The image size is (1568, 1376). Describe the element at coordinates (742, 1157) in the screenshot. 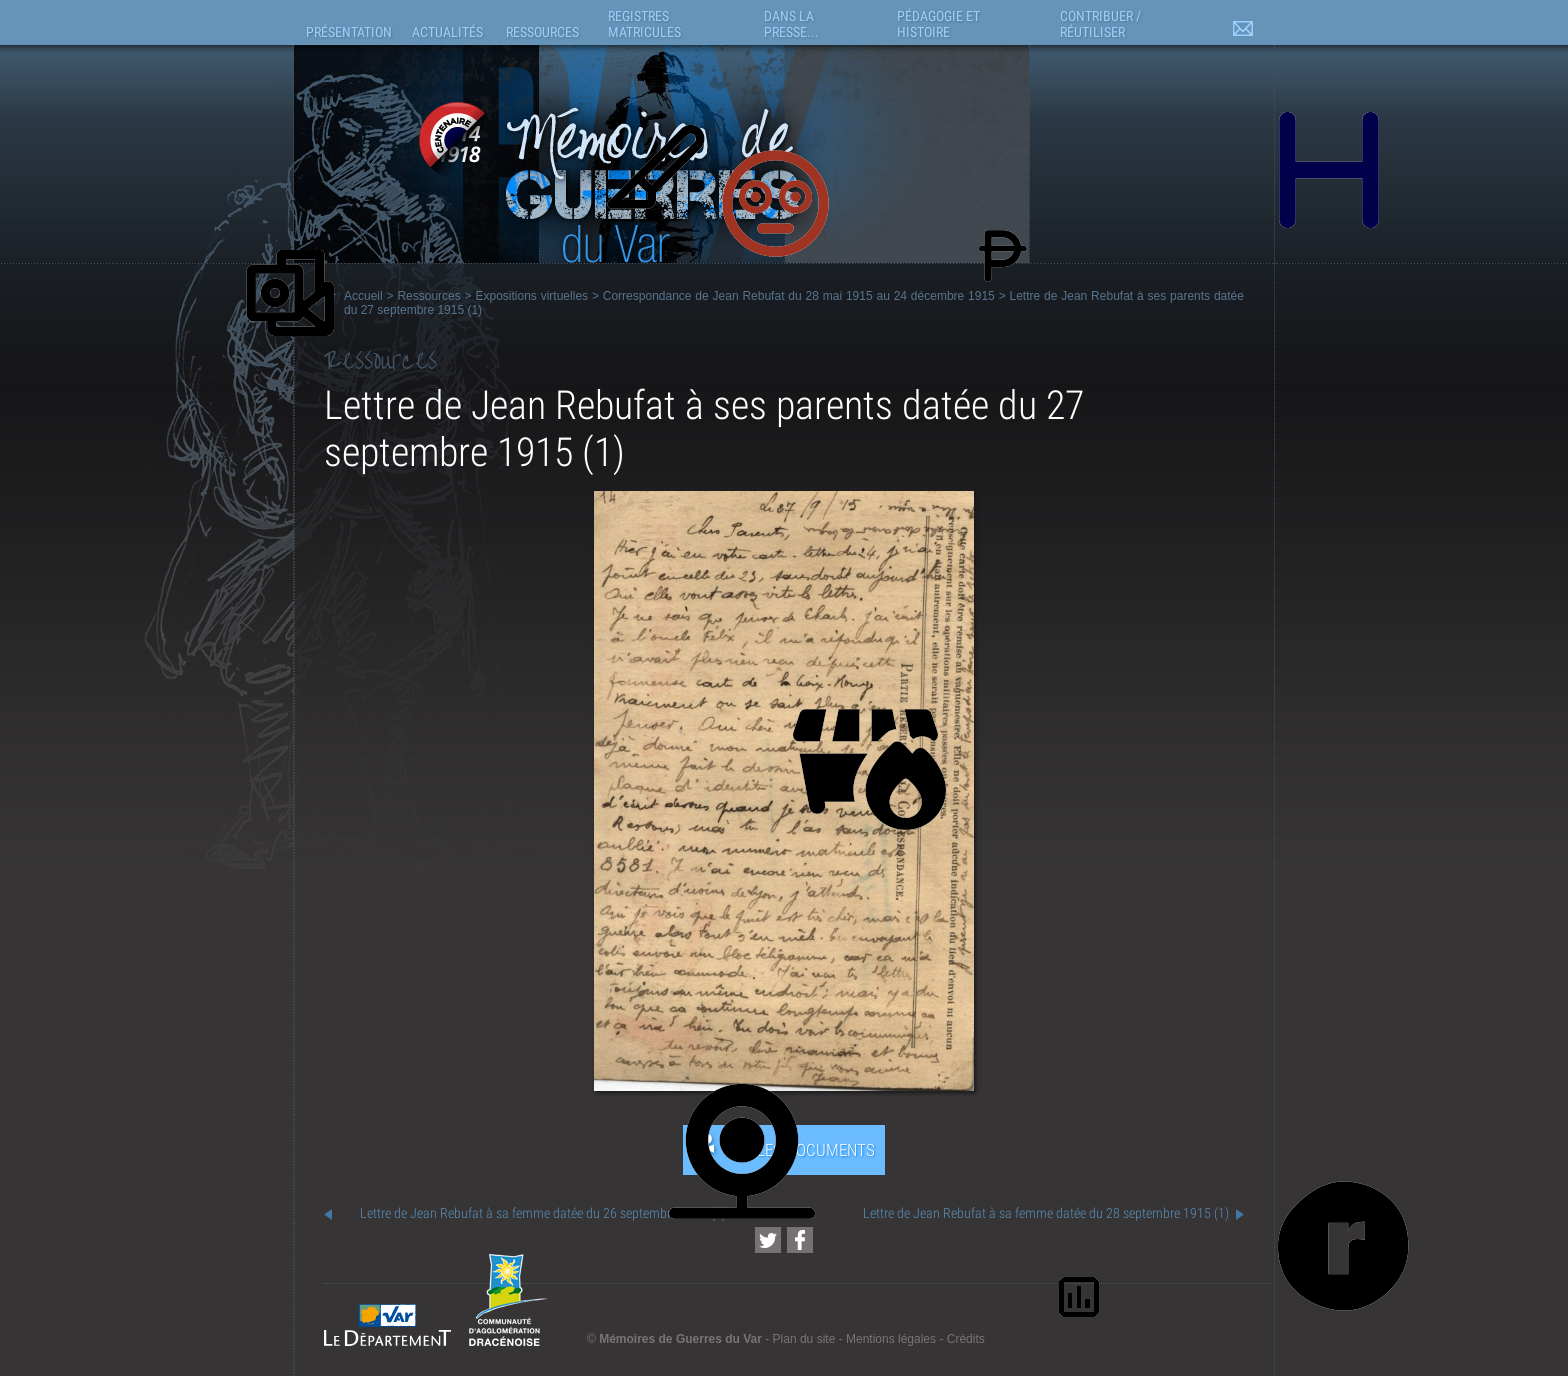

I see `enable webcam or video camera` at that location.